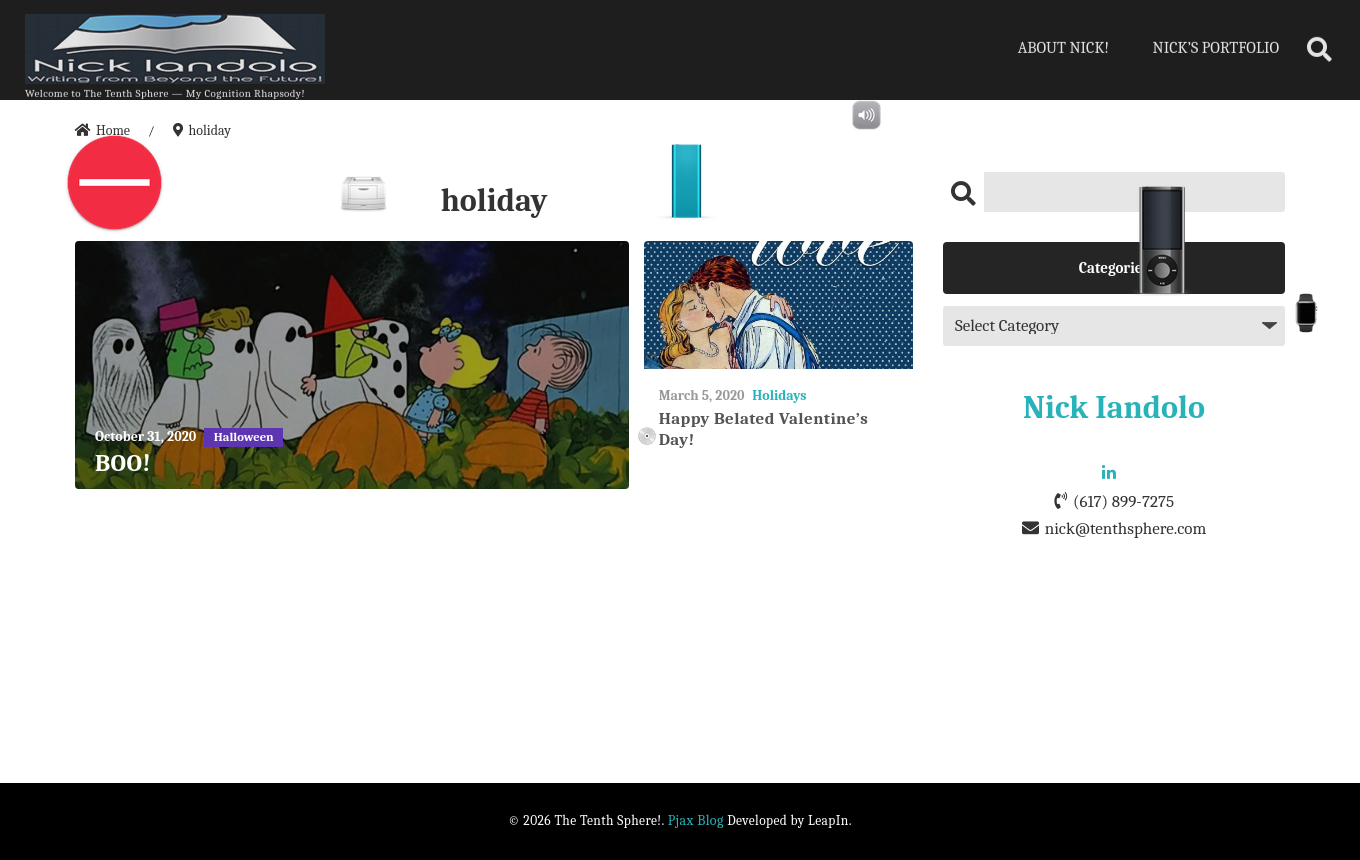  What do you see at coordinates (363, 193) in the screenshot?
I see `print document using postscript printer` at bounding box center [363, 193].